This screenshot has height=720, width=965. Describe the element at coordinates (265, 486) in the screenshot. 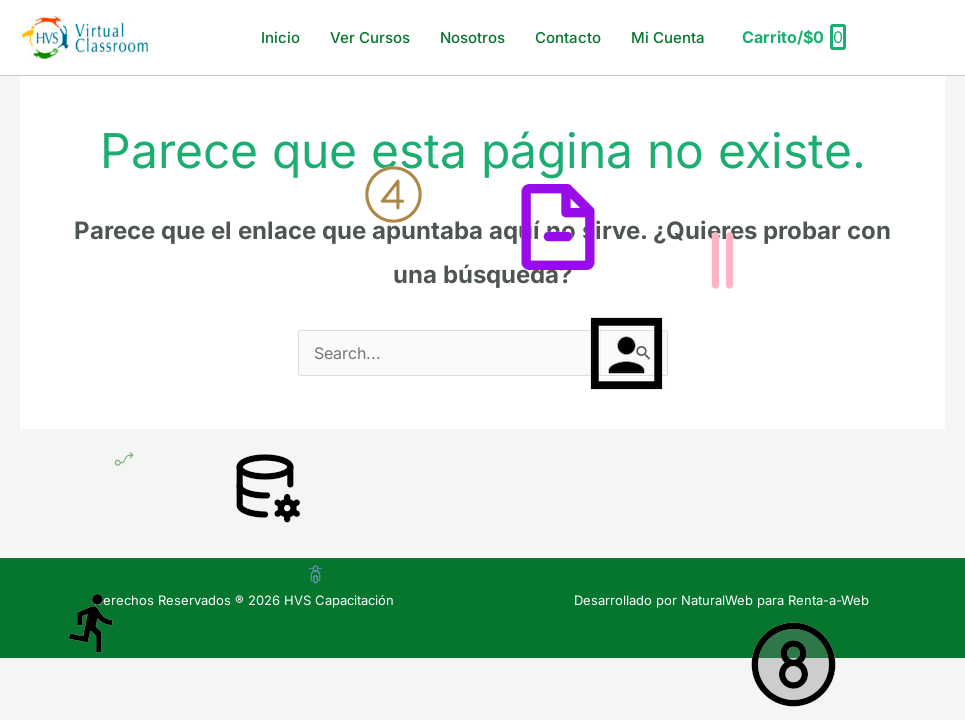

I see `configure database settings` at that location.